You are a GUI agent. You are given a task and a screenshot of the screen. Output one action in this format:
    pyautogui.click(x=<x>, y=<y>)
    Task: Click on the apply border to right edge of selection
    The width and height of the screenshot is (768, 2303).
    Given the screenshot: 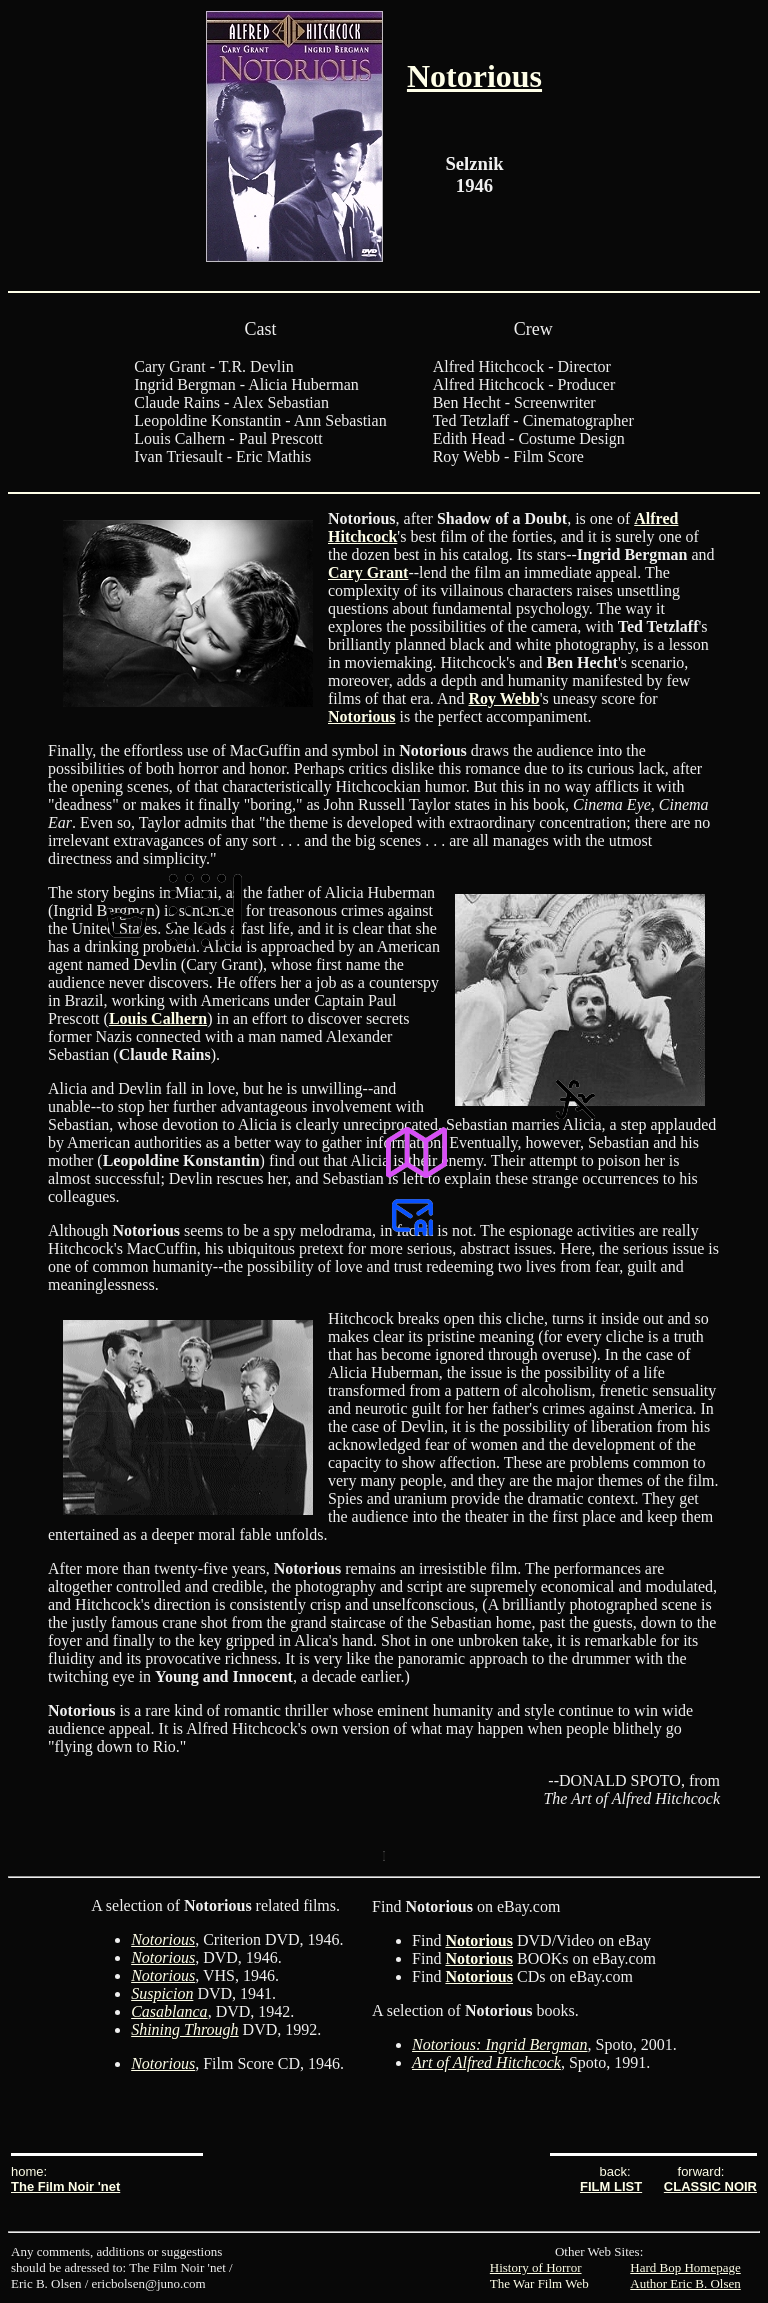 What is the action you would take?
    pyautogui.click(x=205, y=910)
    